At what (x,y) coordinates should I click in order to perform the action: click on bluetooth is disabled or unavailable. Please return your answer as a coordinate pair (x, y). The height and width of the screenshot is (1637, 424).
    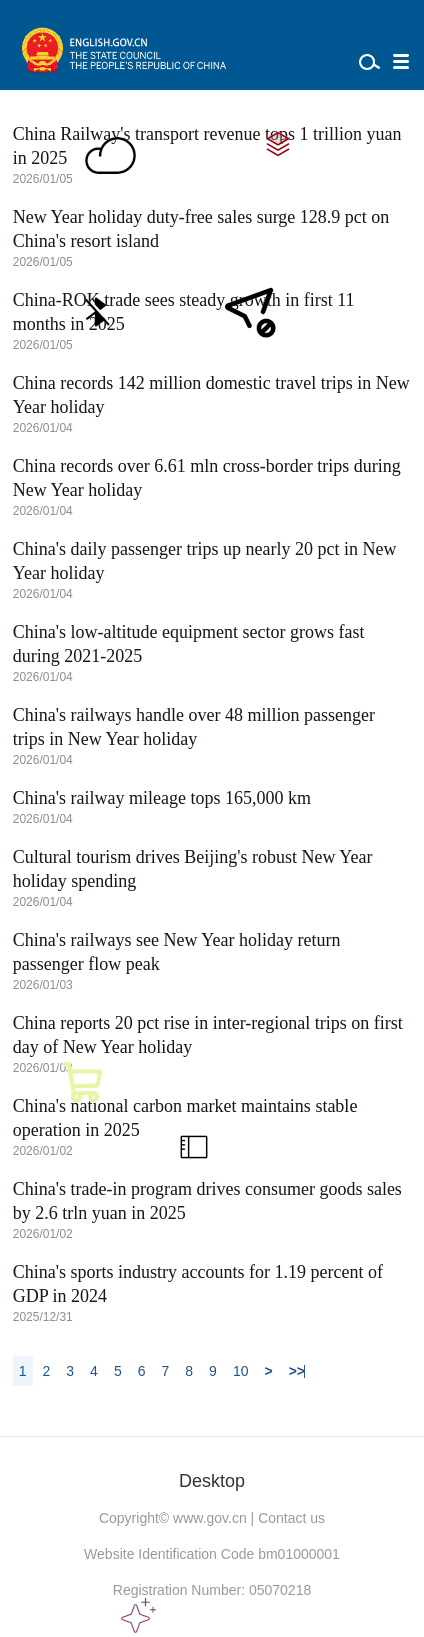
    Looking at the image, I should click on (96, 312).